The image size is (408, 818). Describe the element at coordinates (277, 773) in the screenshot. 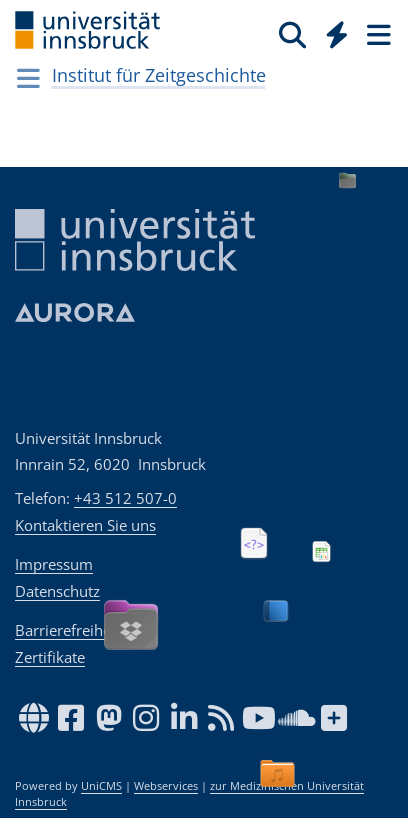

I see `open your music files folder` at that location.